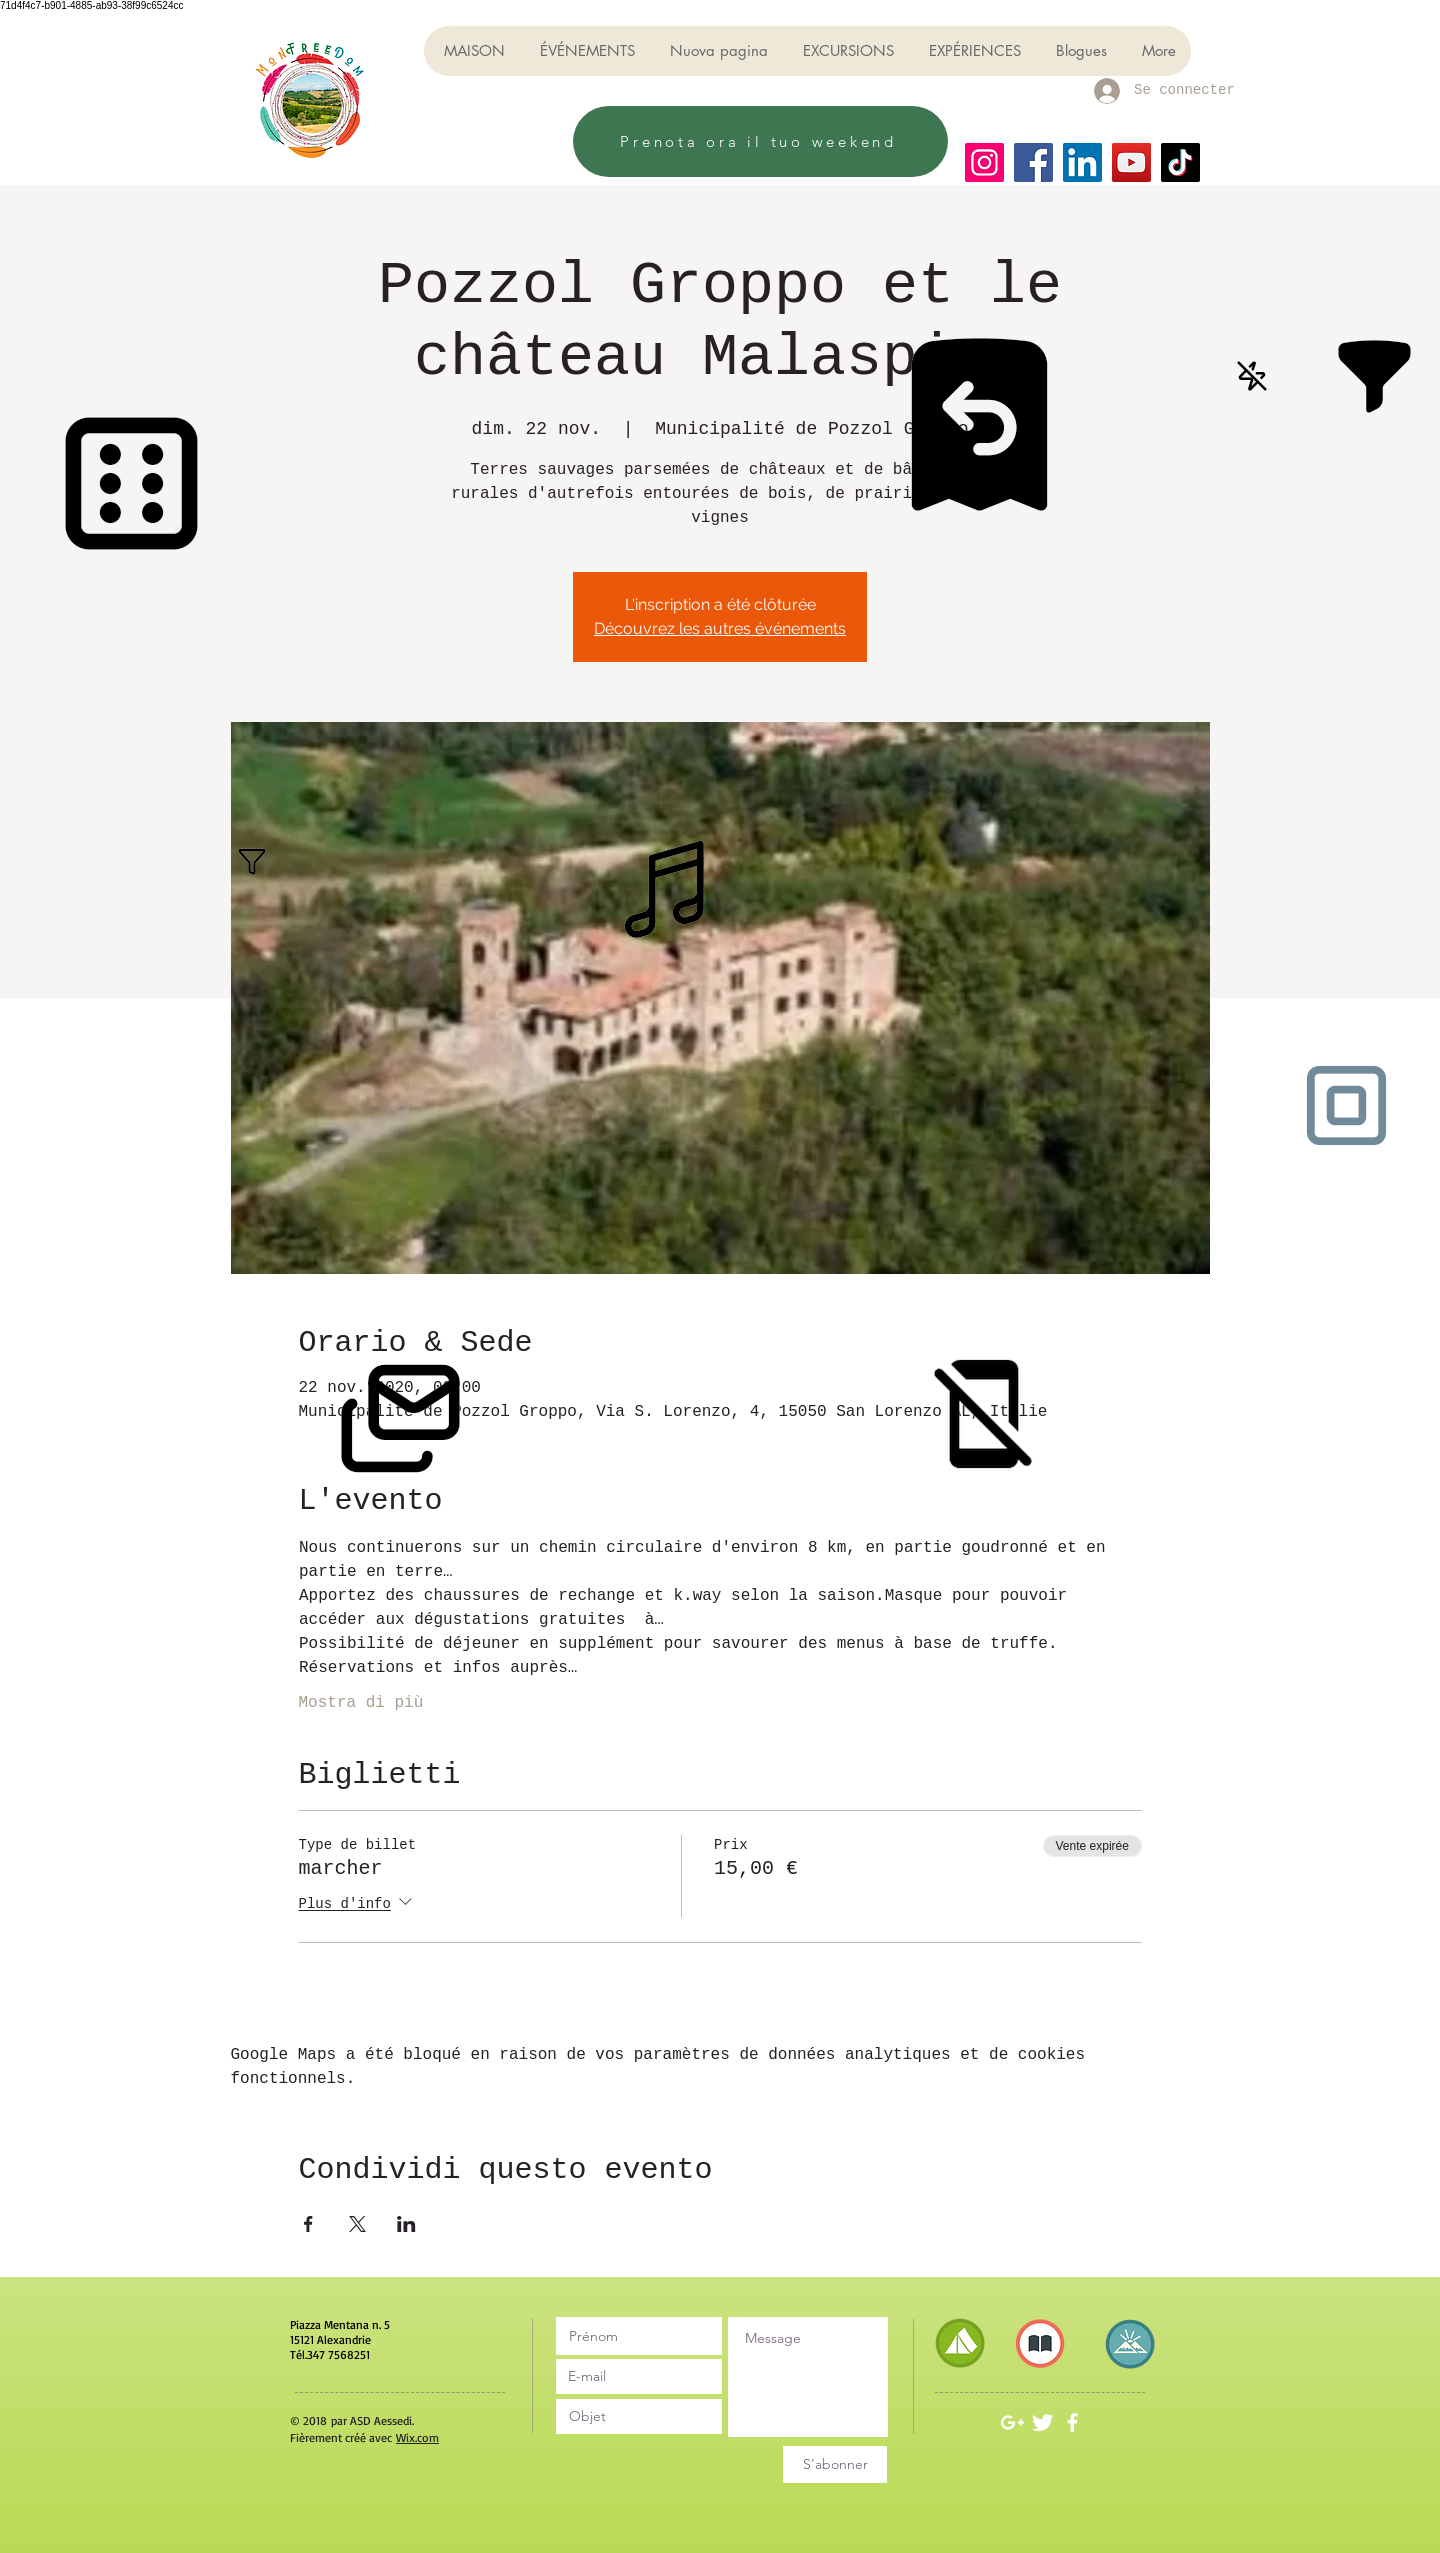 The image size is (1440, 2553). I want to click on access music or audio player, so click(666, 889).